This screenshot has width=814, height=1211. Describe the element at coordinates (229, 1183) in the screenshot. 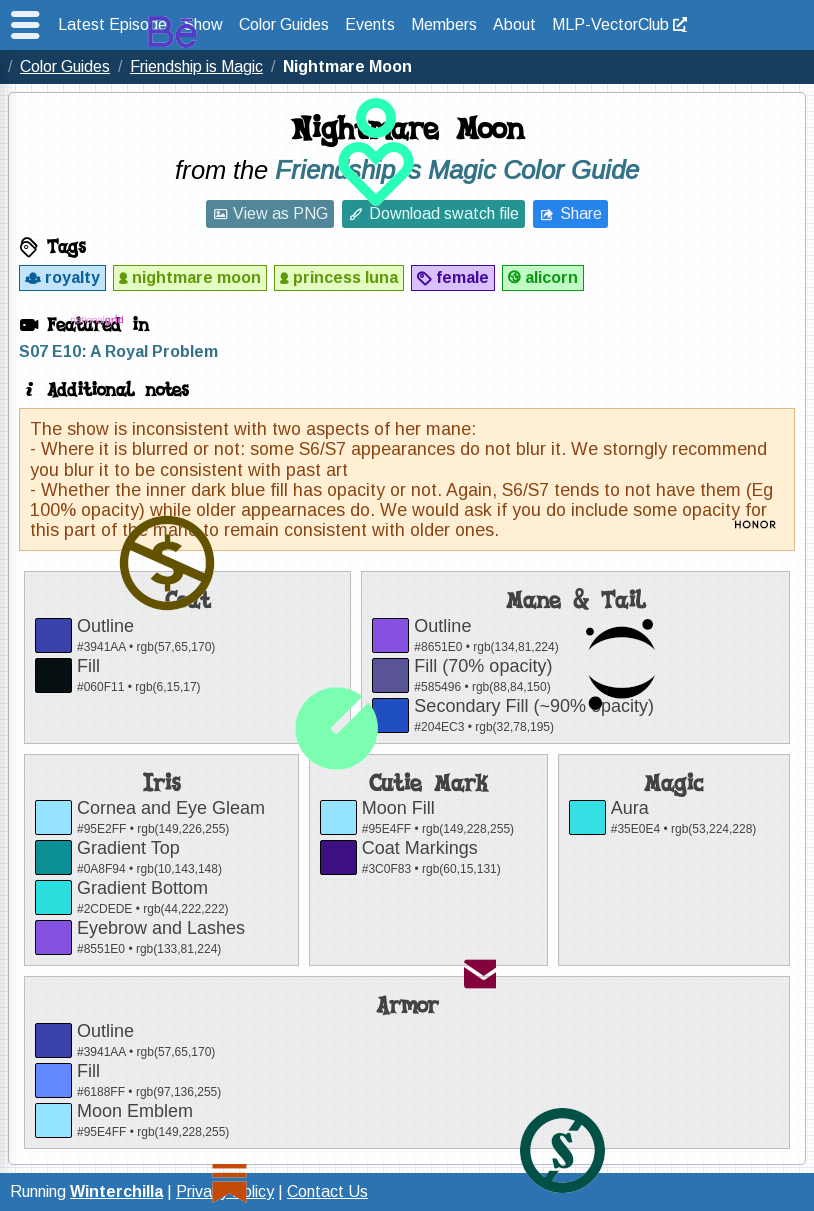

I see `open the Substack app` at that location.